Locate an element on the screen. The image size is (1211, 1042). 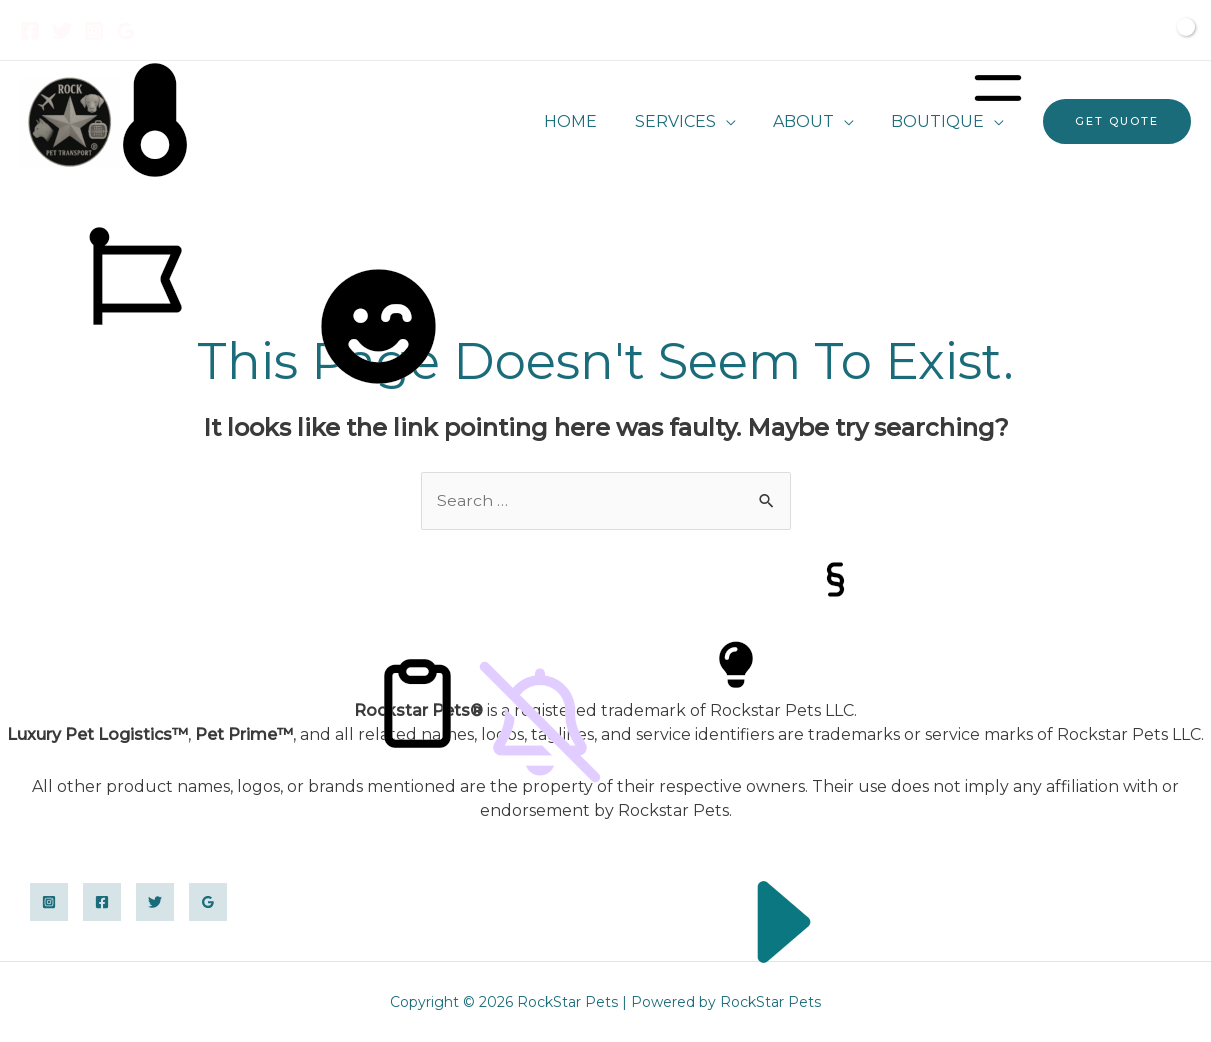
play media or start playback is located at coordinates (784, 922).